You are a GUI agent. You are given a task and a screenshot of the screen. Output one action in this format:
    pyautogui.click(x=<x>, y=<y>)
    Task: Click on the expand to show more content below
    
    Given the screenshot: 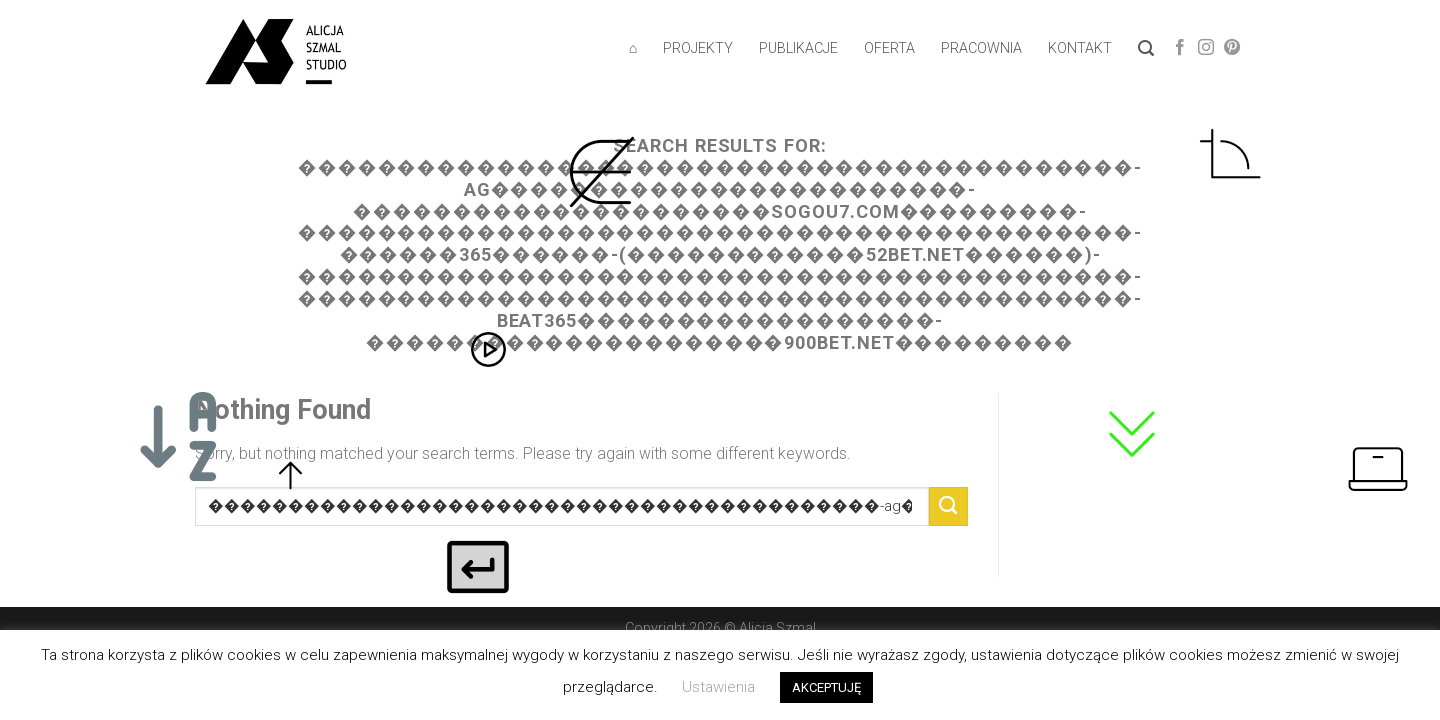 What is the action you would take?
    pyautogui.click(x=1132, y=432)
    